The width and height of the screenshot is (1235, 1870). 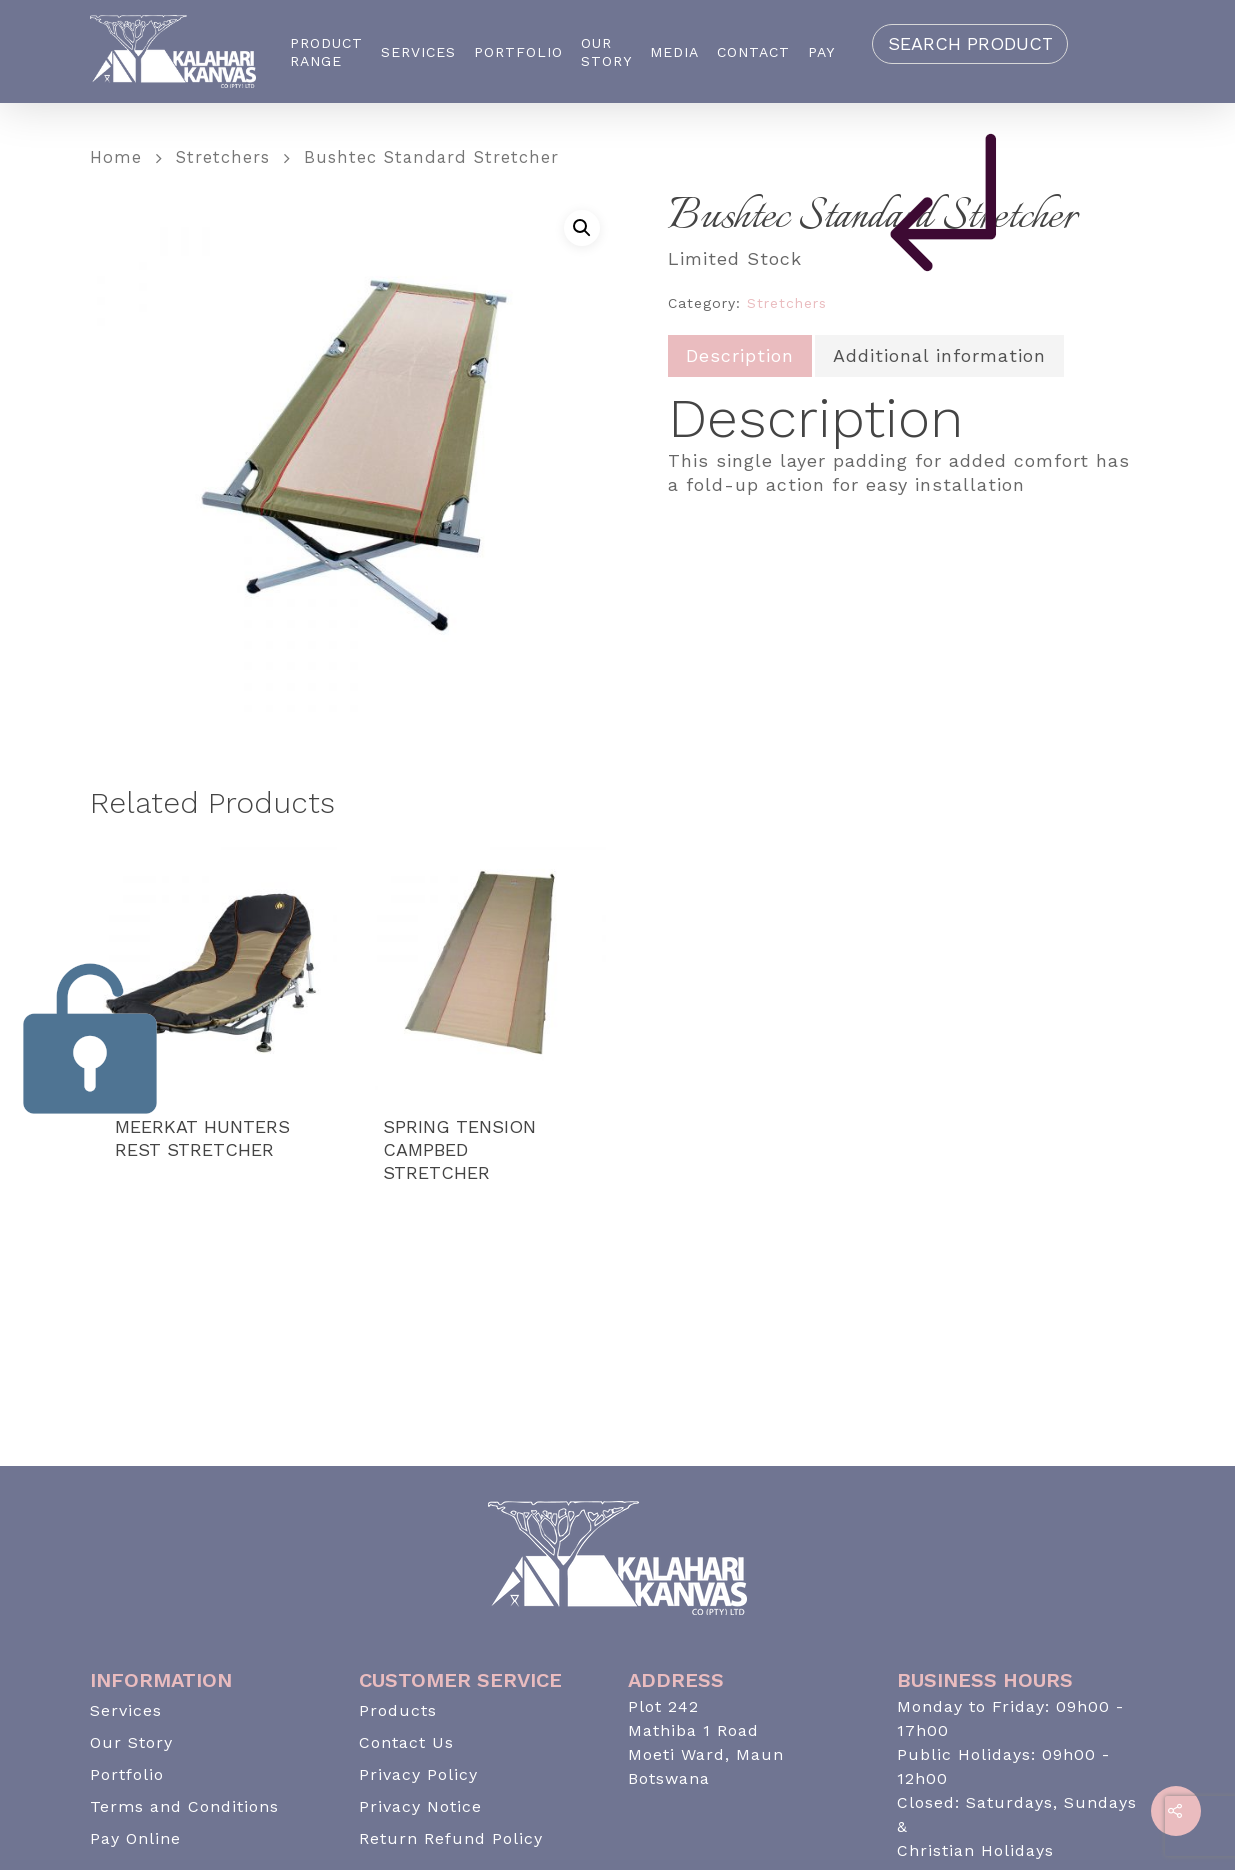 What do you see at coordinates (948, 202) in the screenshot?
I see `return or enter key` at bounding box center [948, 202].